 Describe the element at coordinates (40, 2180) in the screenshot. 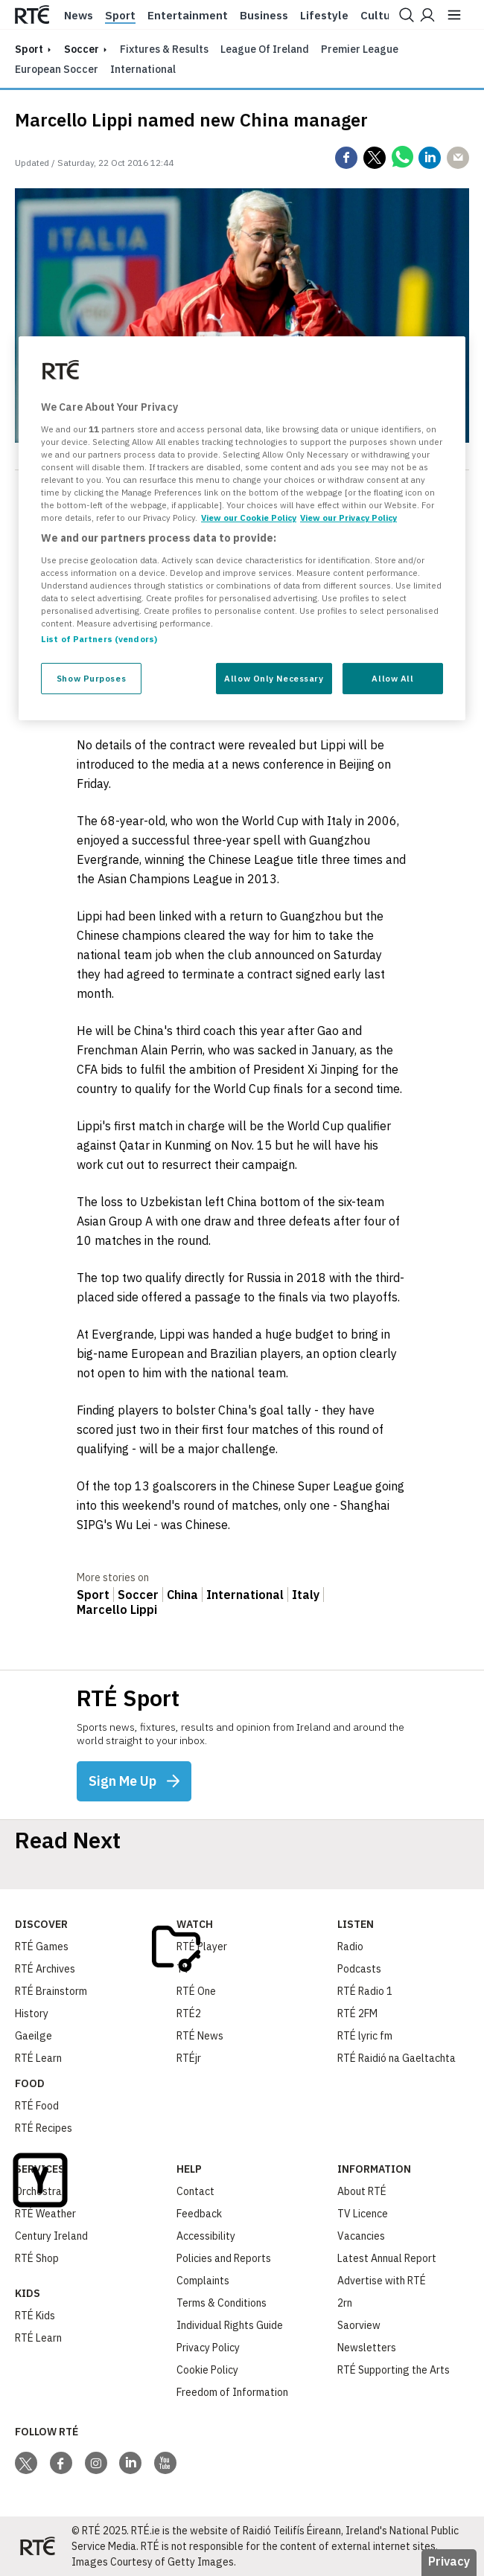

I see `indicates a keyboard key or shortcut for the letter Y` at that location.